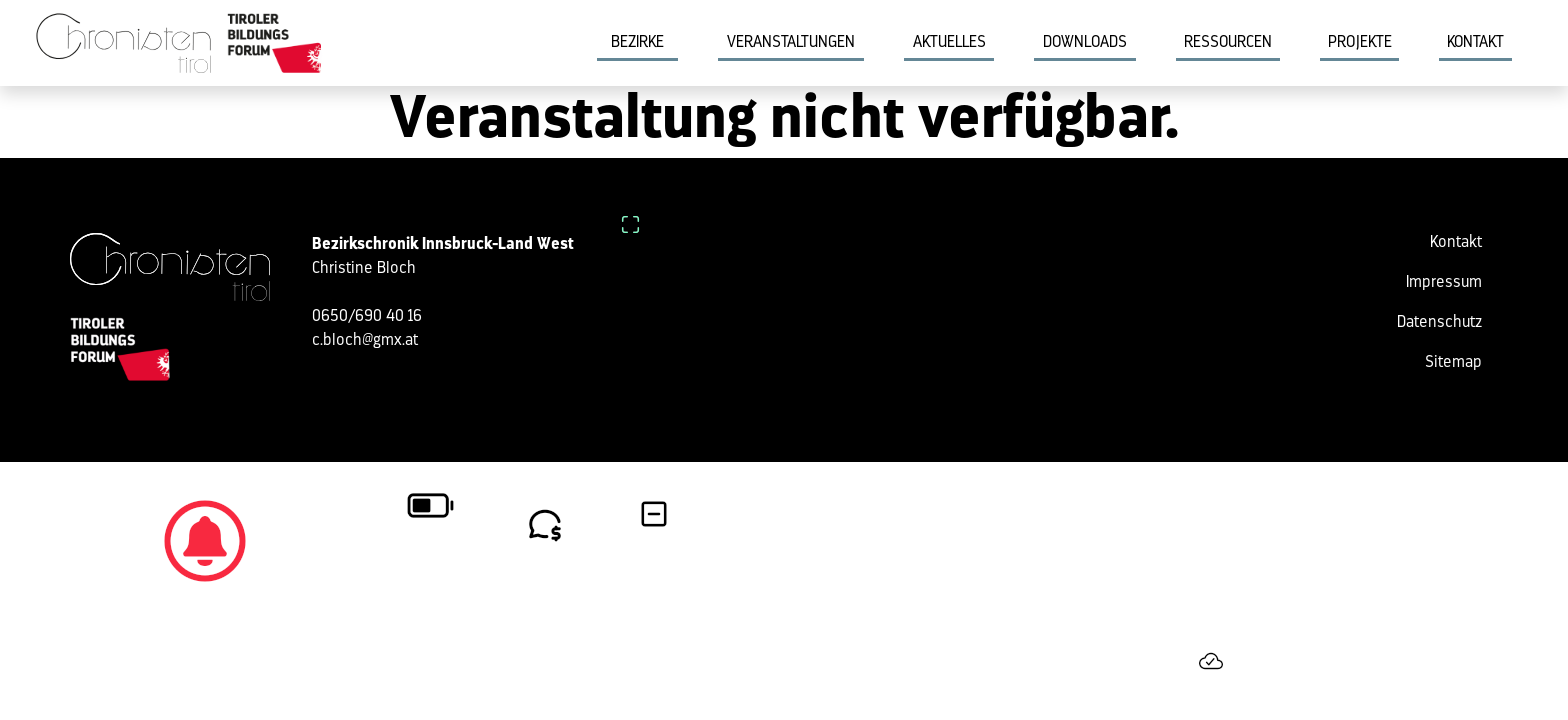  What do you see at coordinates (545, 524) in the screenshot?
I see `send or receive payment messages` at bounding box center [545, 524].